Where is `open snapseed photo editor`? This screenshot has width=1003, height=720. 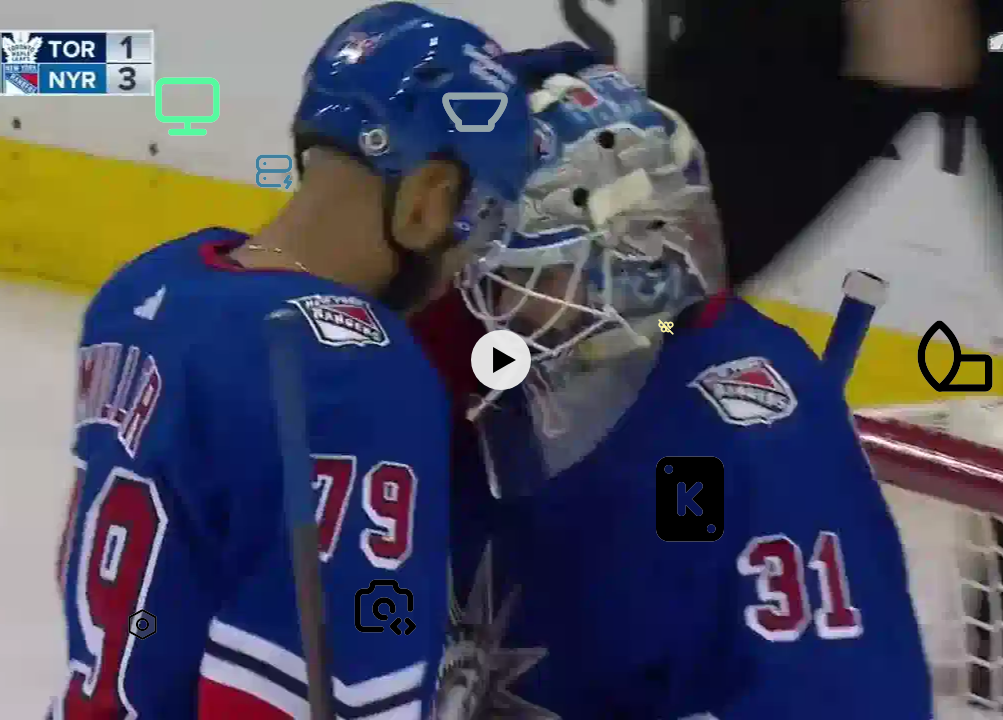
open snapseed photo editor is located at coordinates (955, 358).